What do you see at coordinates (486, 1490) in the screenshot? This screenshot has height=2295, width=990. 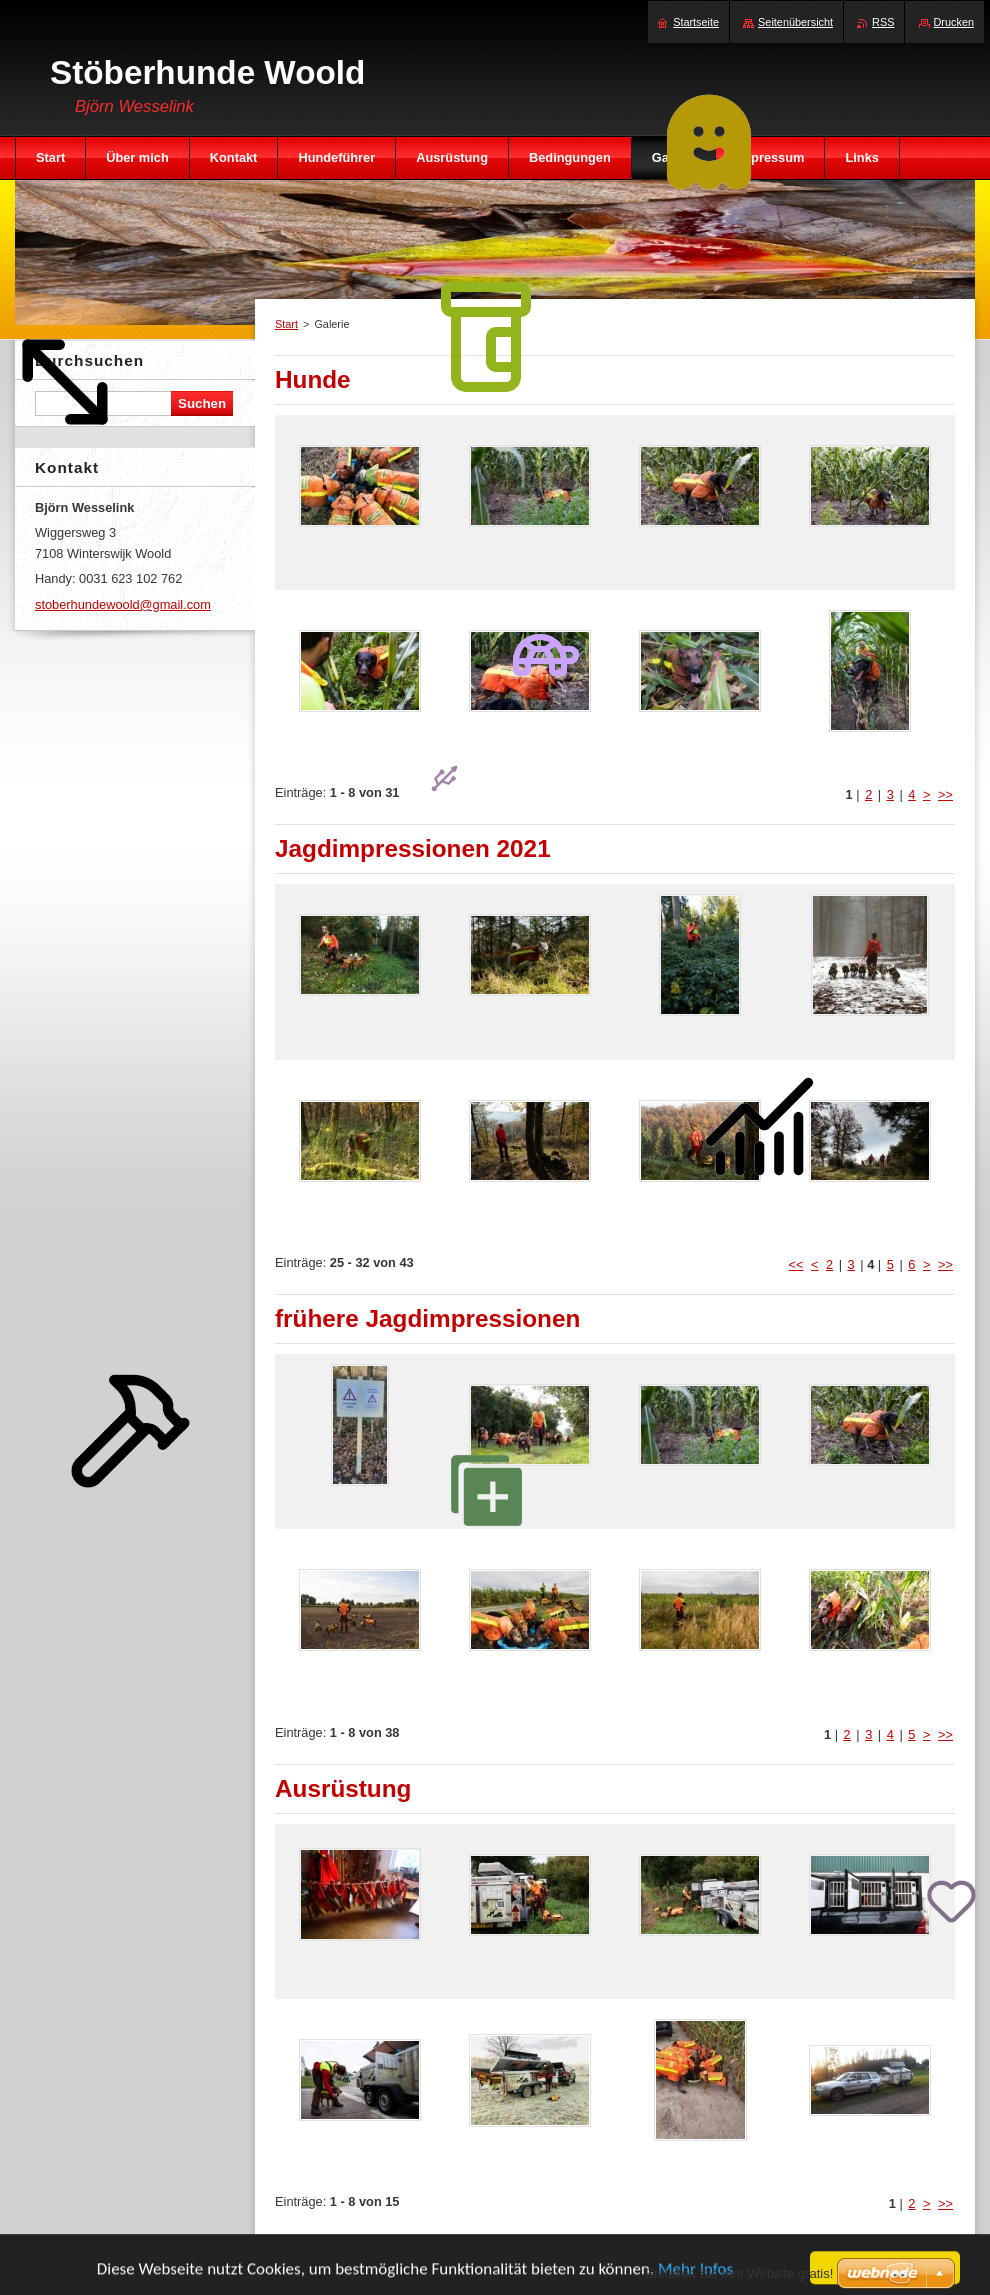 I see `duplicate or copy an item` at bounding box center [486, 1490].